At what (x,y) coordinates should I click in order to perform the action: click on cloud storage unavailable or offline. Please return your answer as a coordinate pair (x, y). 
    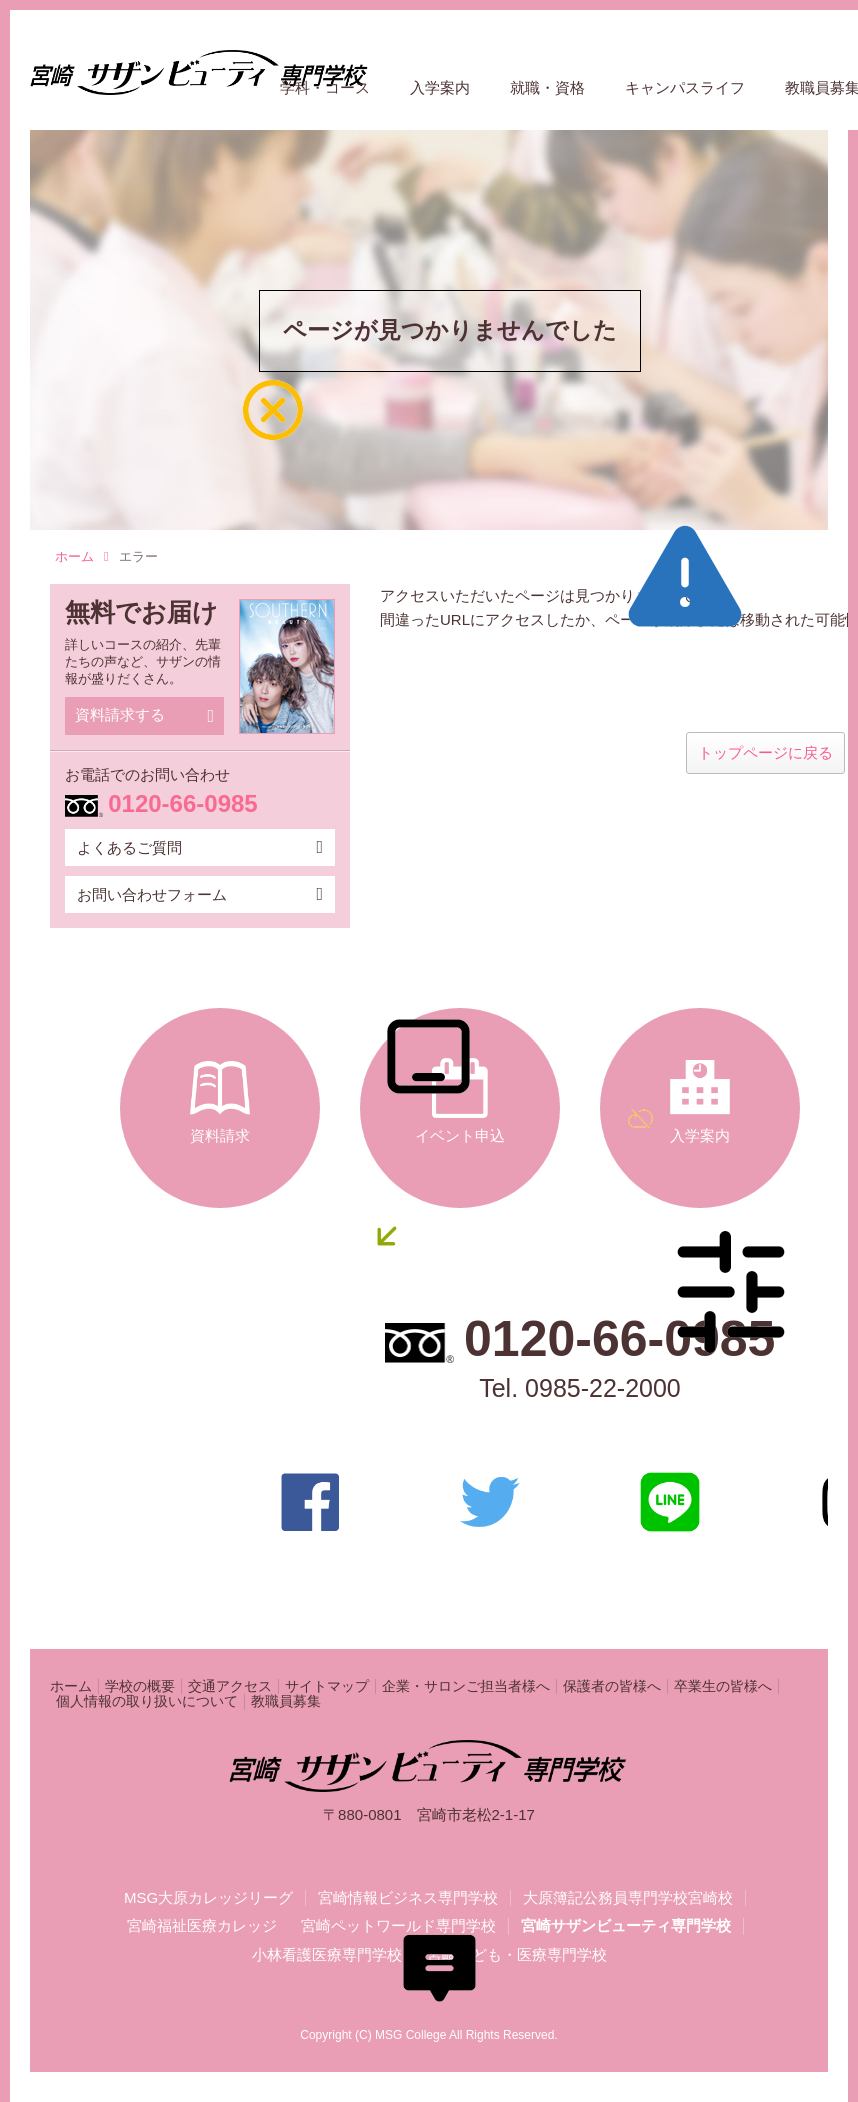
    Looking at the image, I should click on (640, 1118).